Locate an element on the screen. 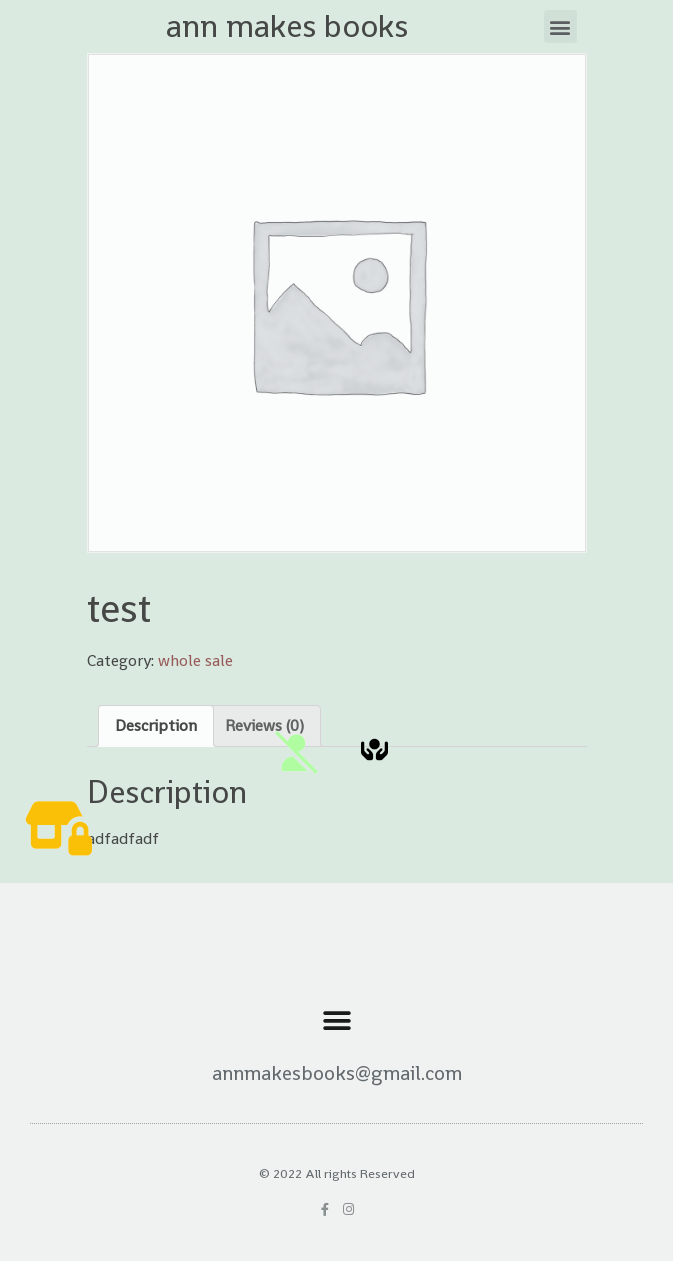  indicates a locked or secured store is located at coordinates (58, 825).